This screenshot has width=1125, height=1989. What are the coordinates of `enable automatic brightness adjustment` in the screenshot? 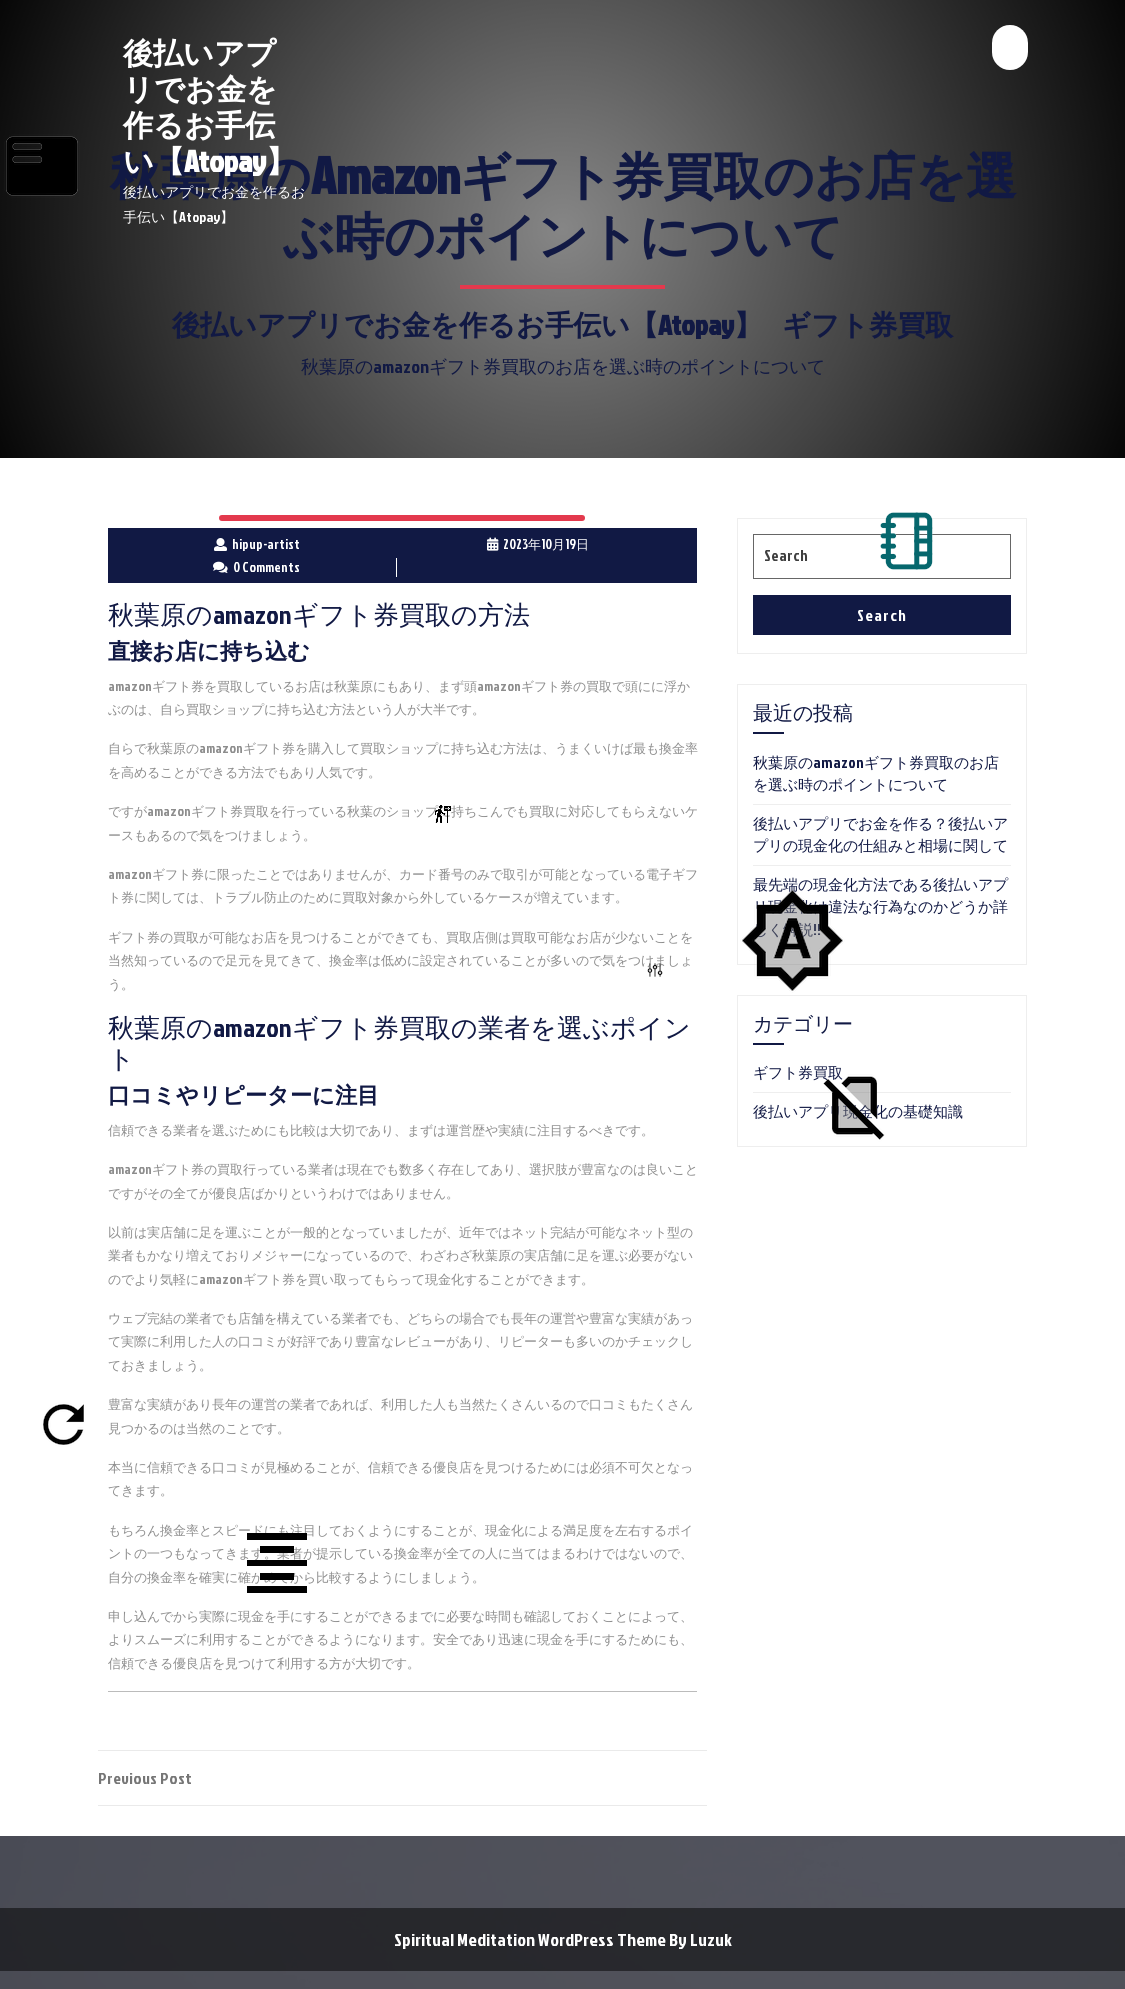 It's located at (792, 940).